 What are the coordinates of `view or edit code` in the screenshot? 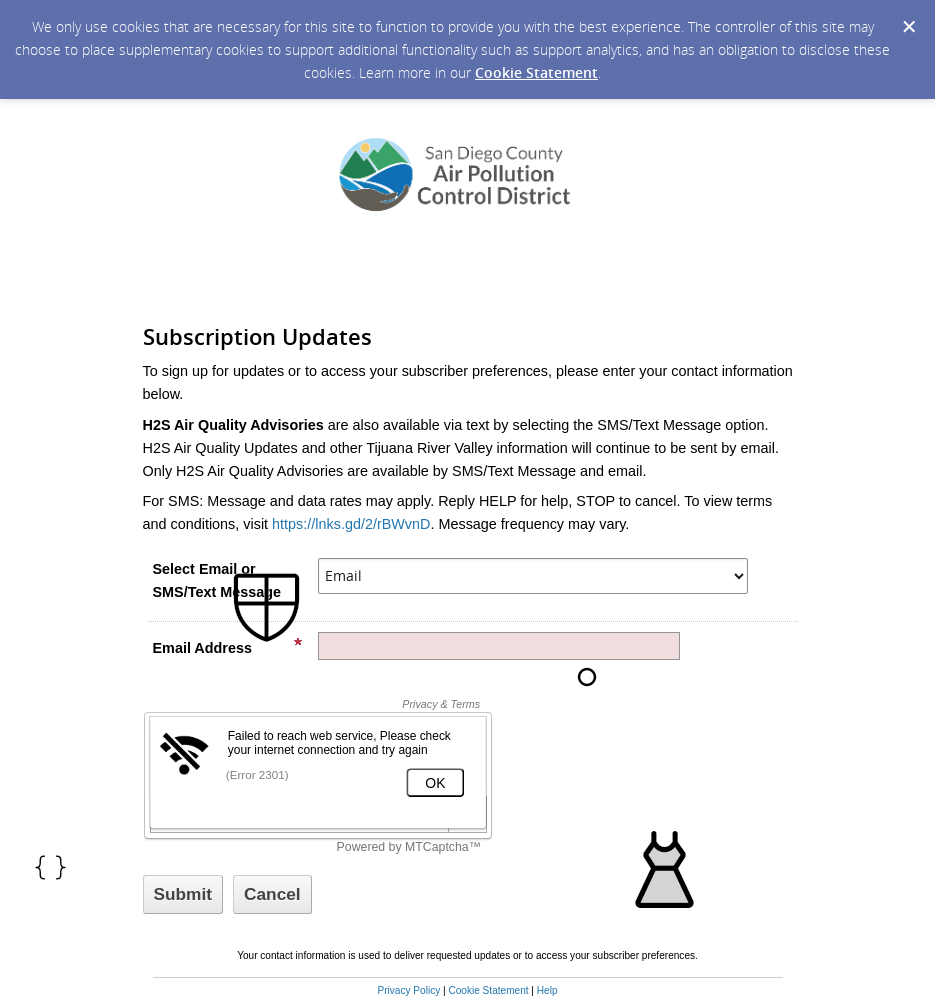 It's located at (50, 867).